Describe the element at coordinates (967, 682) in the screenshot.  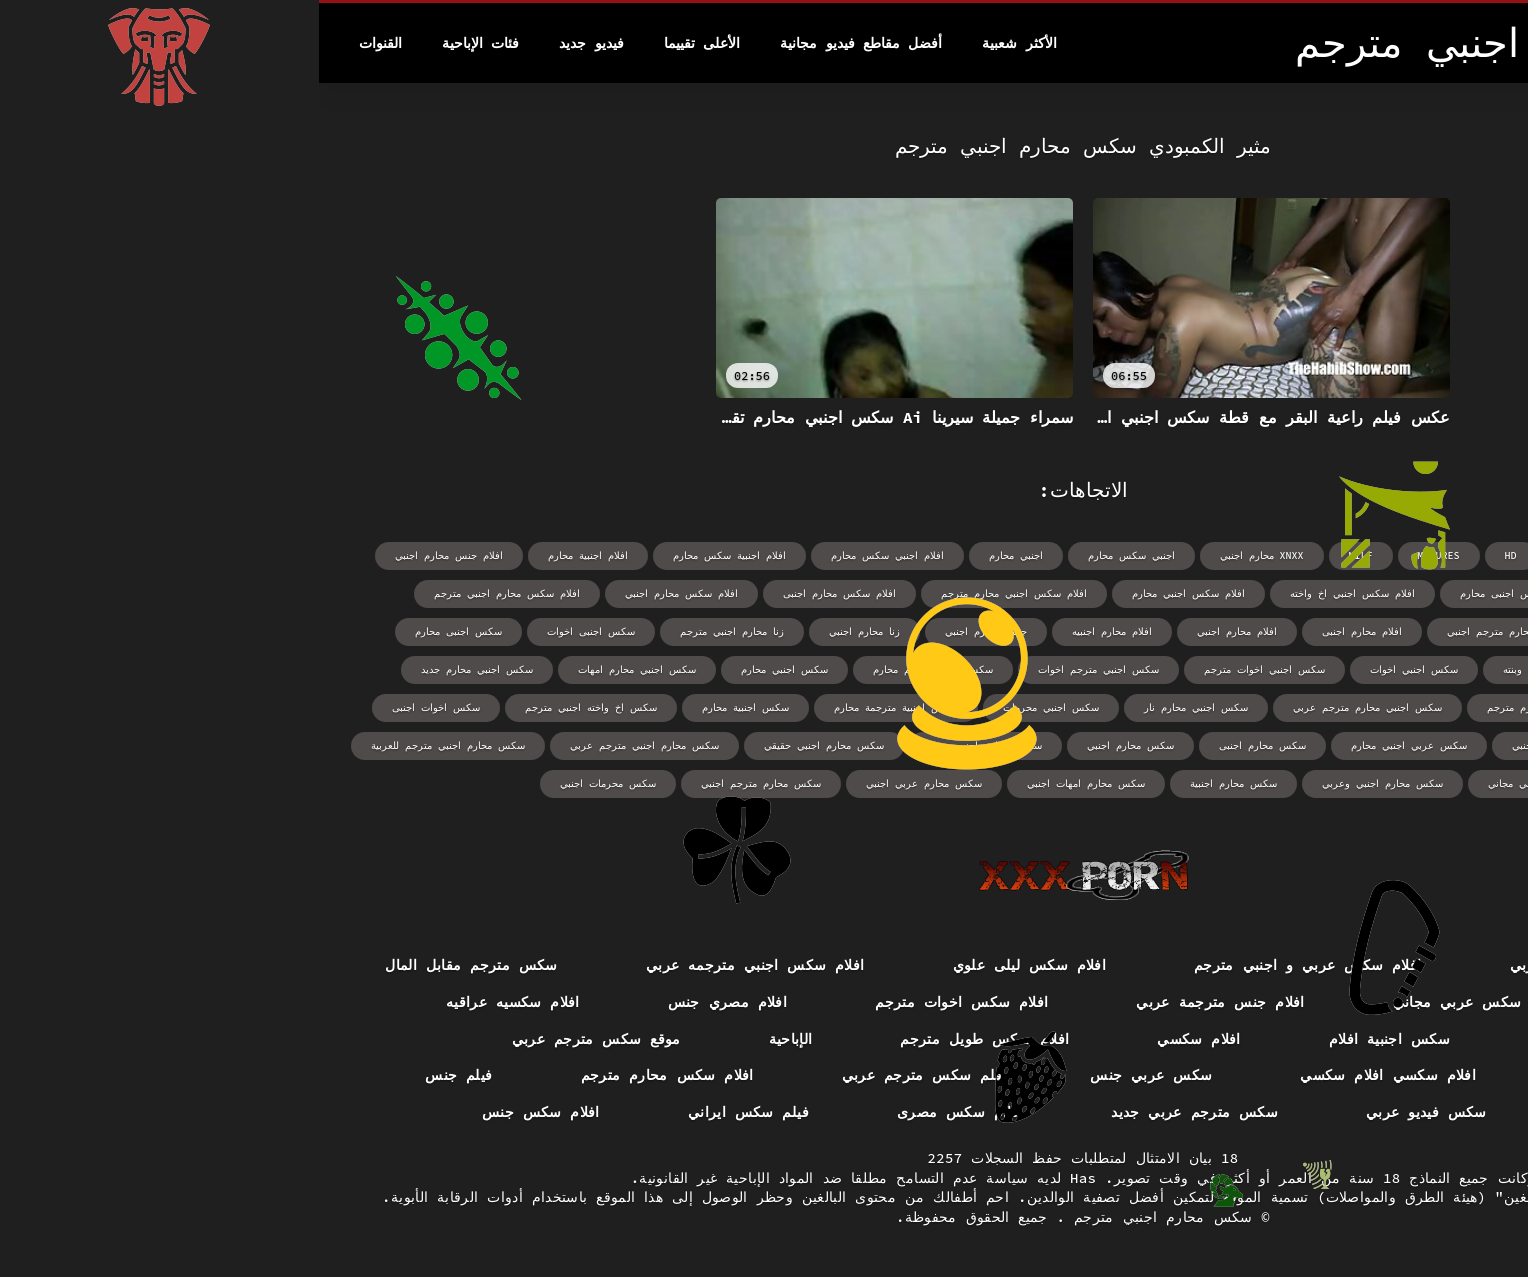
I see `view predictions or fortune features` at that location.